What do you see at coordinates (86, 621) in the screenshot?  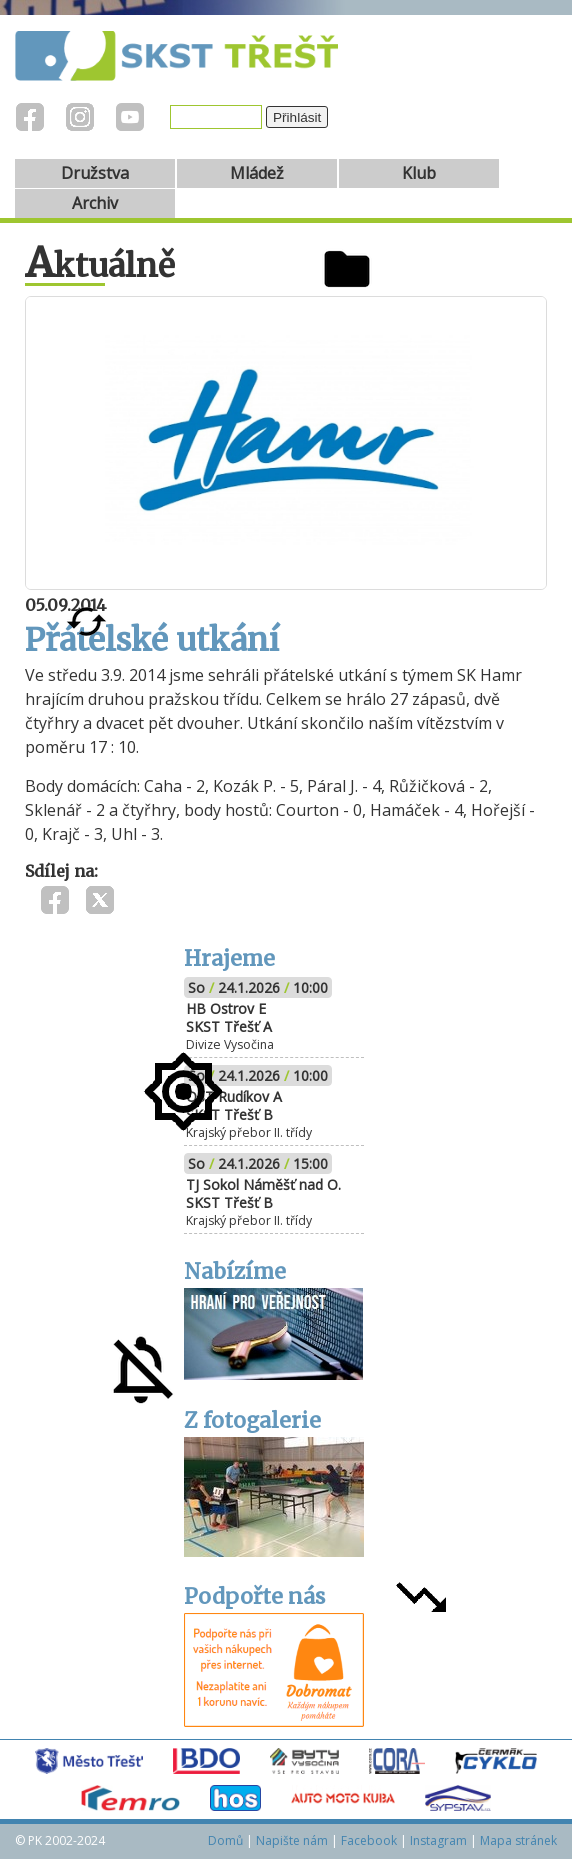 I see `refresh or reload content` at bounding box center [86, 621].